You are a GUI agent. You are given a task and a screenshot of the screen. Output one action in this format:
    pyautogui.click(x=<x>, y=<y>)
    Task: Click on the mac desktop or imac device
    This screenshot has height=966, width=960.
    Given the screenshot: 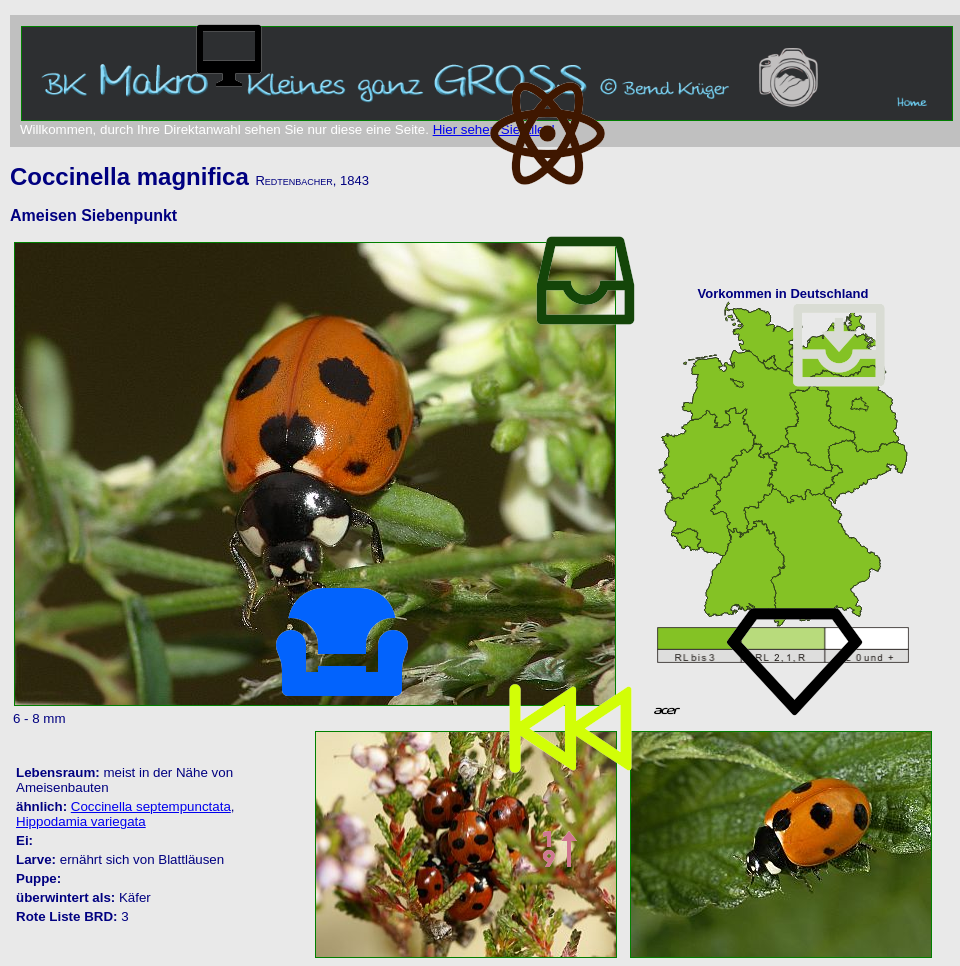 What is the action you would take?
    pyautogui.click(x=229, y=54)
    